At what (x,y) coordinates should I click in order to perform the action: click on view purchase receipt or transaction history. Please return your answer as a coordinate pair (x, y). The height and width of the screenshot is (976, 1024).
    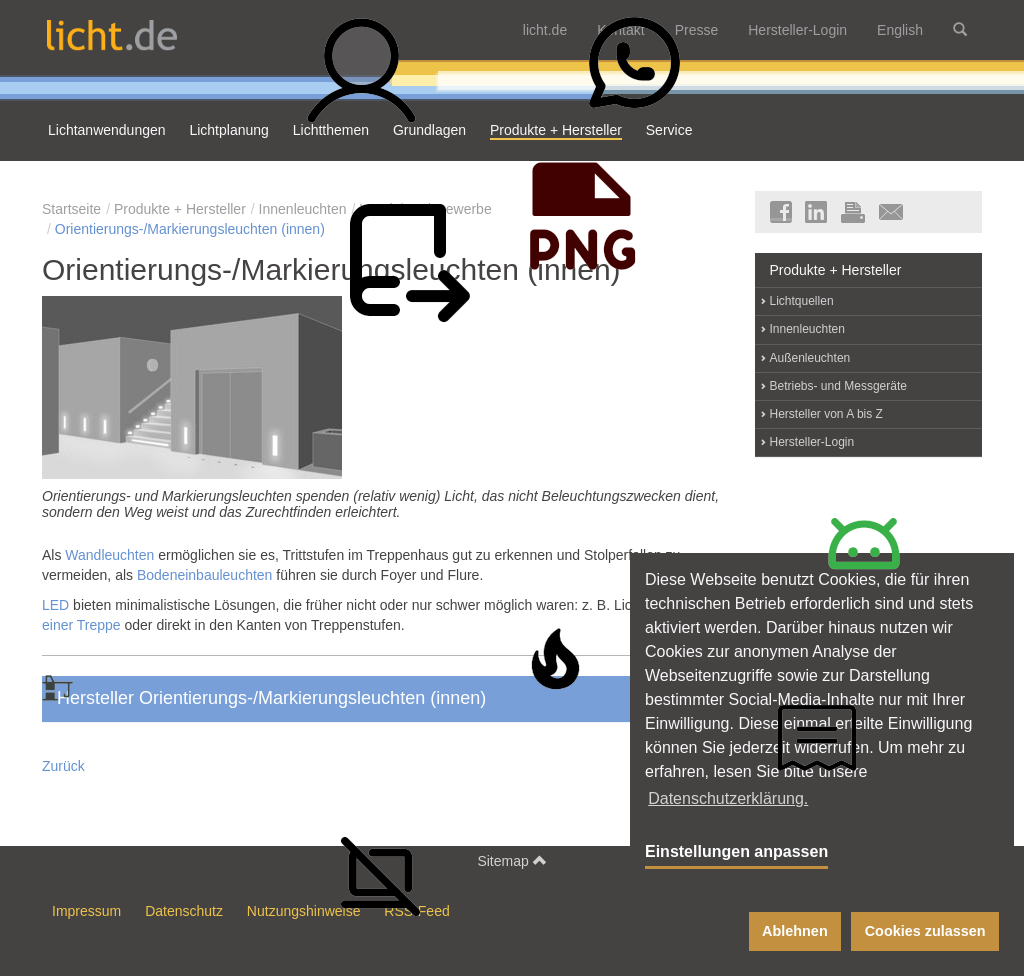
    Looking at the image, I should click on (817, 738).